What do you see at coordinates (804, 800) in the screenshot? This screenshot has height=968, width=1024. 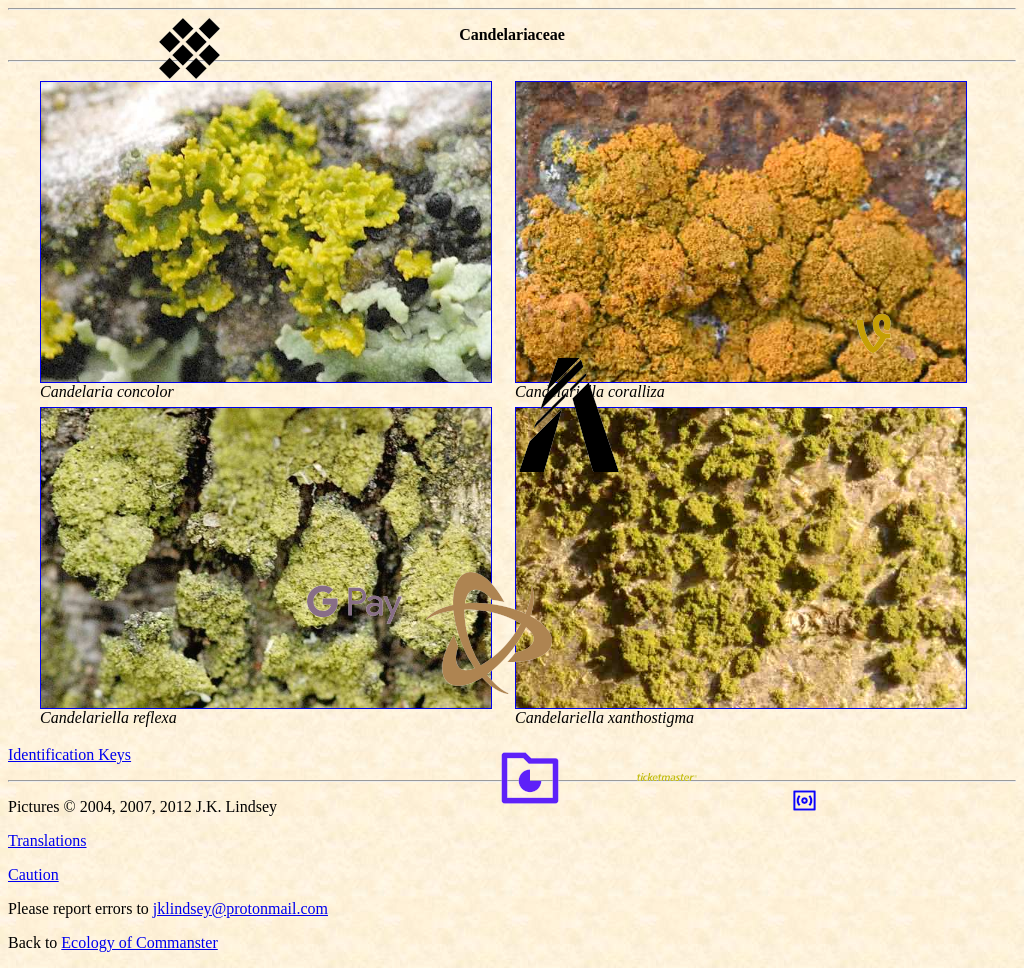 I see `enable surround sound audio output` at bounding box center [804, 800].